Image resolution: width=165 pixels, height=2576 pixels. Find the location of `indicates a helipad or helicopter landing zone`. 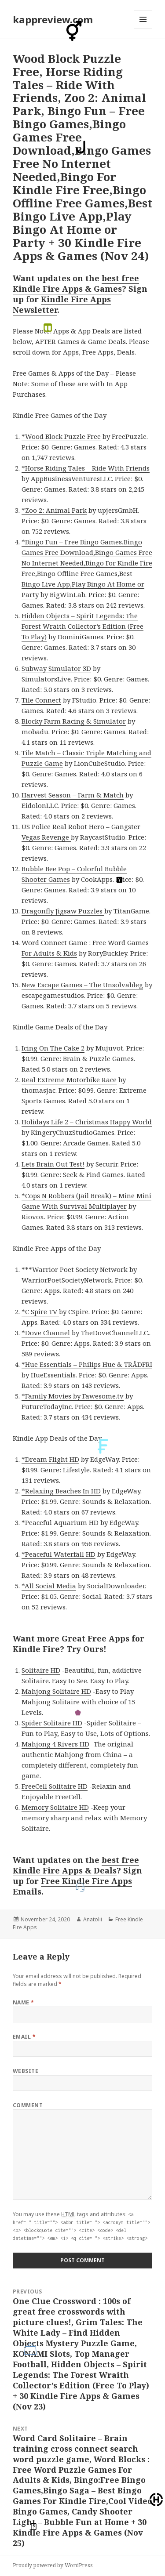

indicates a helipad or helicopter landing zone is located at coordinates (156, 2500).